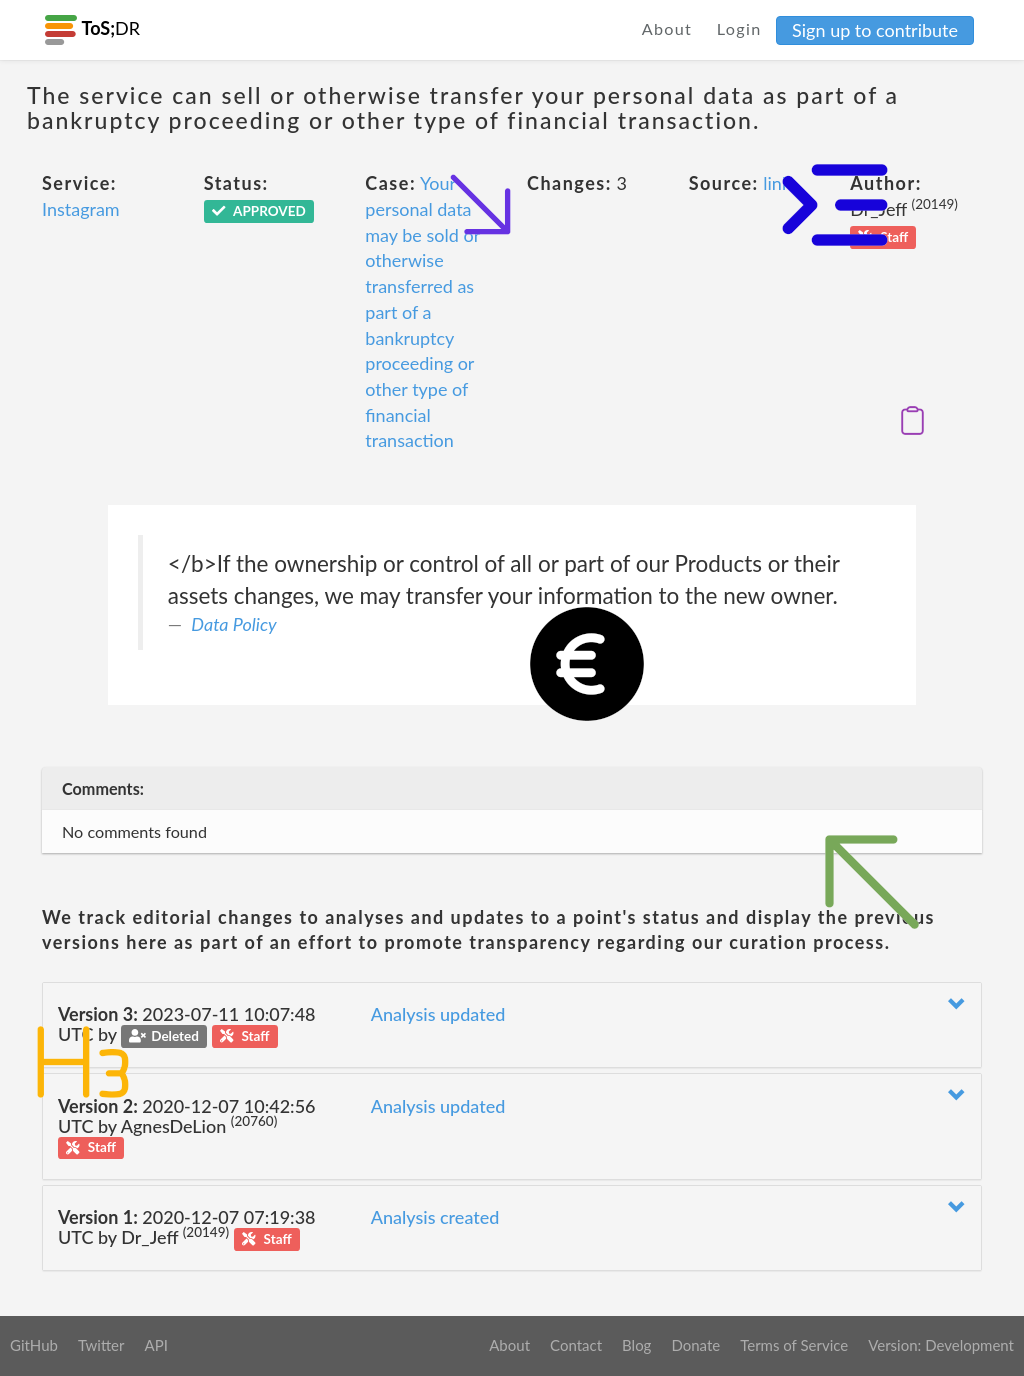 Image resolution: width=1024 pixels, height=1376 pixels. Describe the element at coordinates (872, 882) in the screenshot. I see `navigate back to previous screen` at that location.